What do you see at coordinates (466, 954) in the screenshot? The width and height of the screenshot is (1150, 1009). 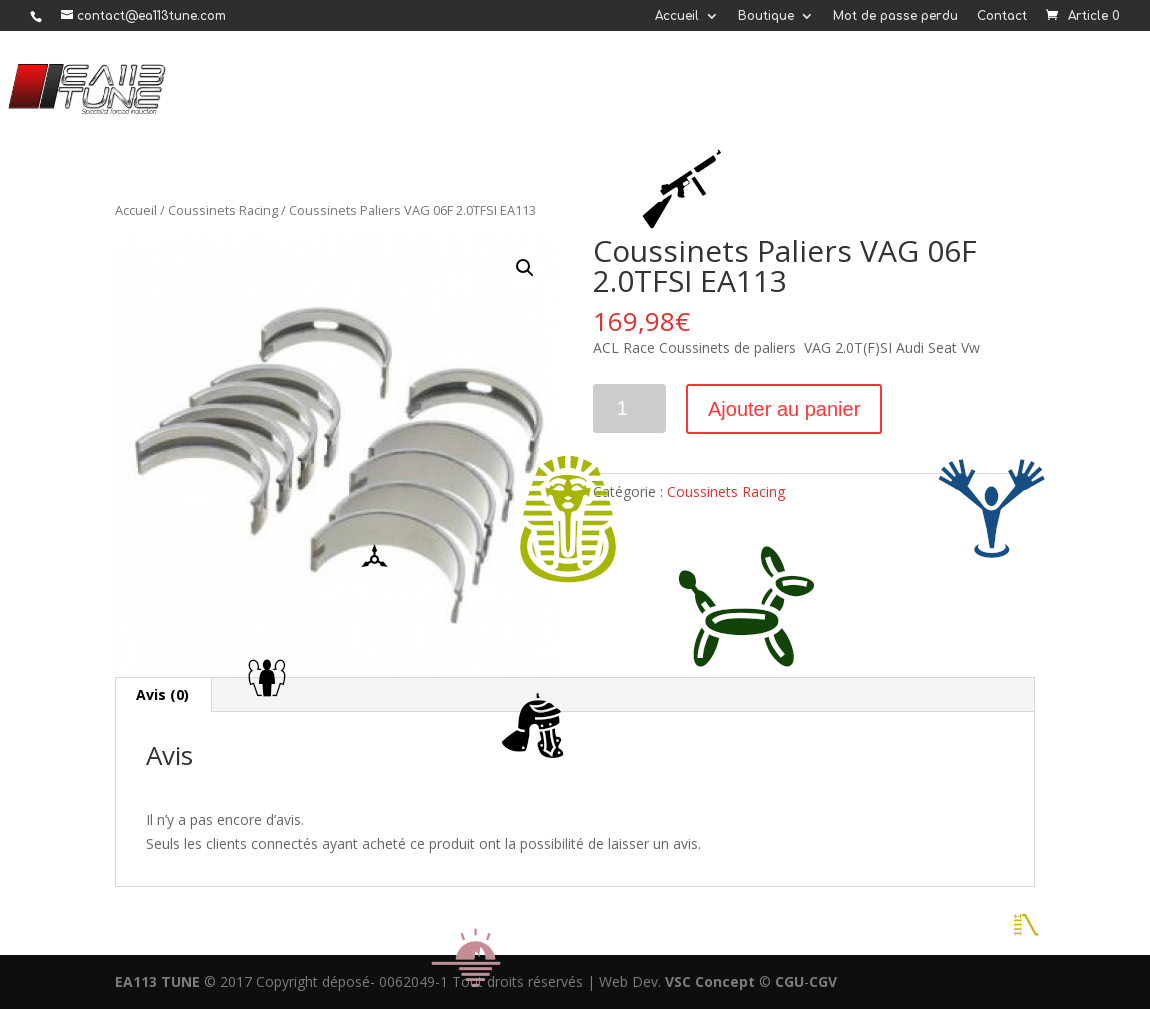 I see `view ocean or maritime content` at bounding box center [466, 954].